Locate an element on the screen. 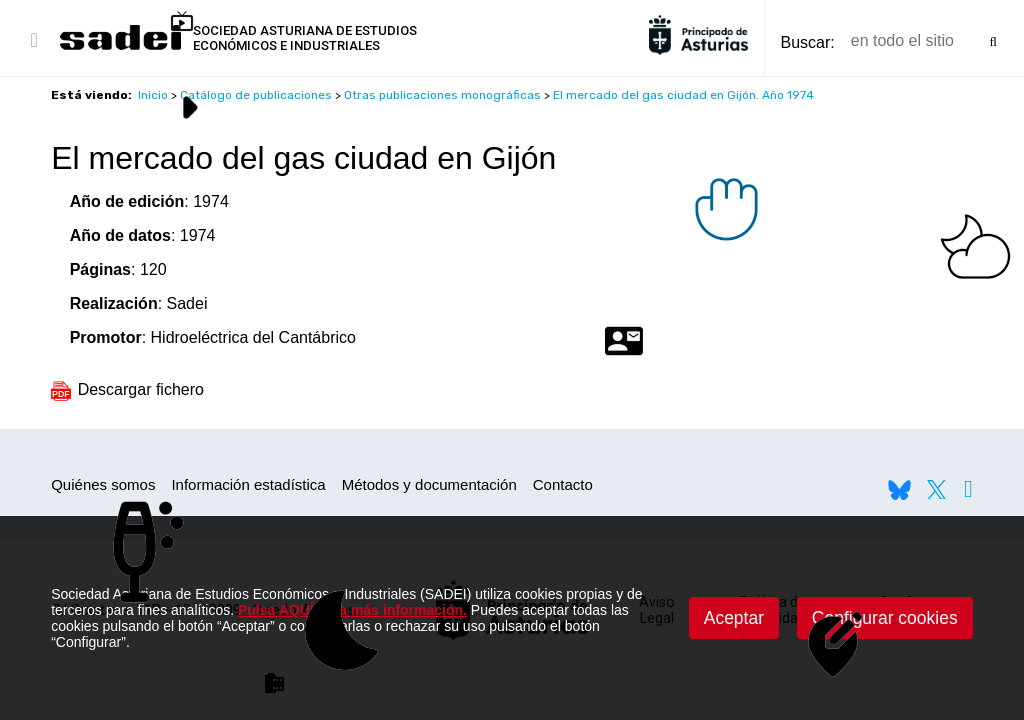  celebrate an achievement or milestone is located at coordinates (138, 552).